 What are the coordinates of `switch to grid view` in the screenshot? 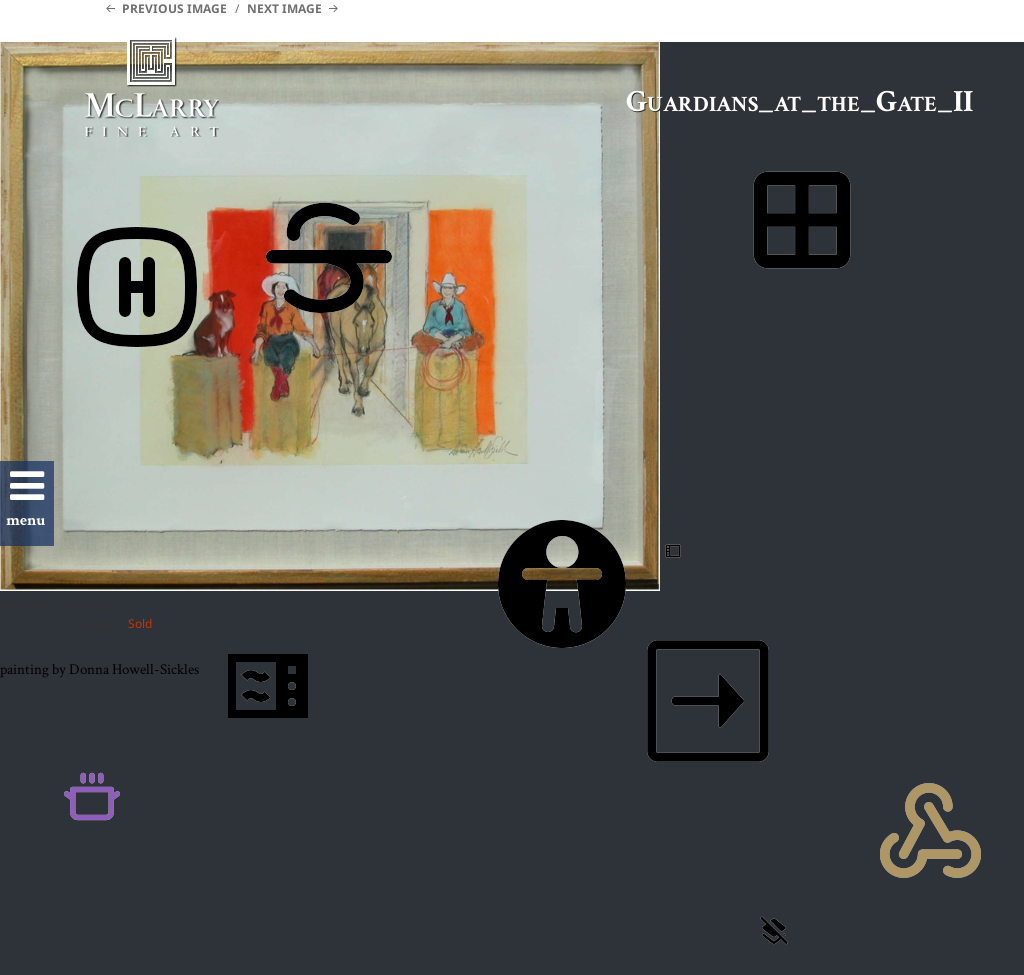 It's located at (802, 220).